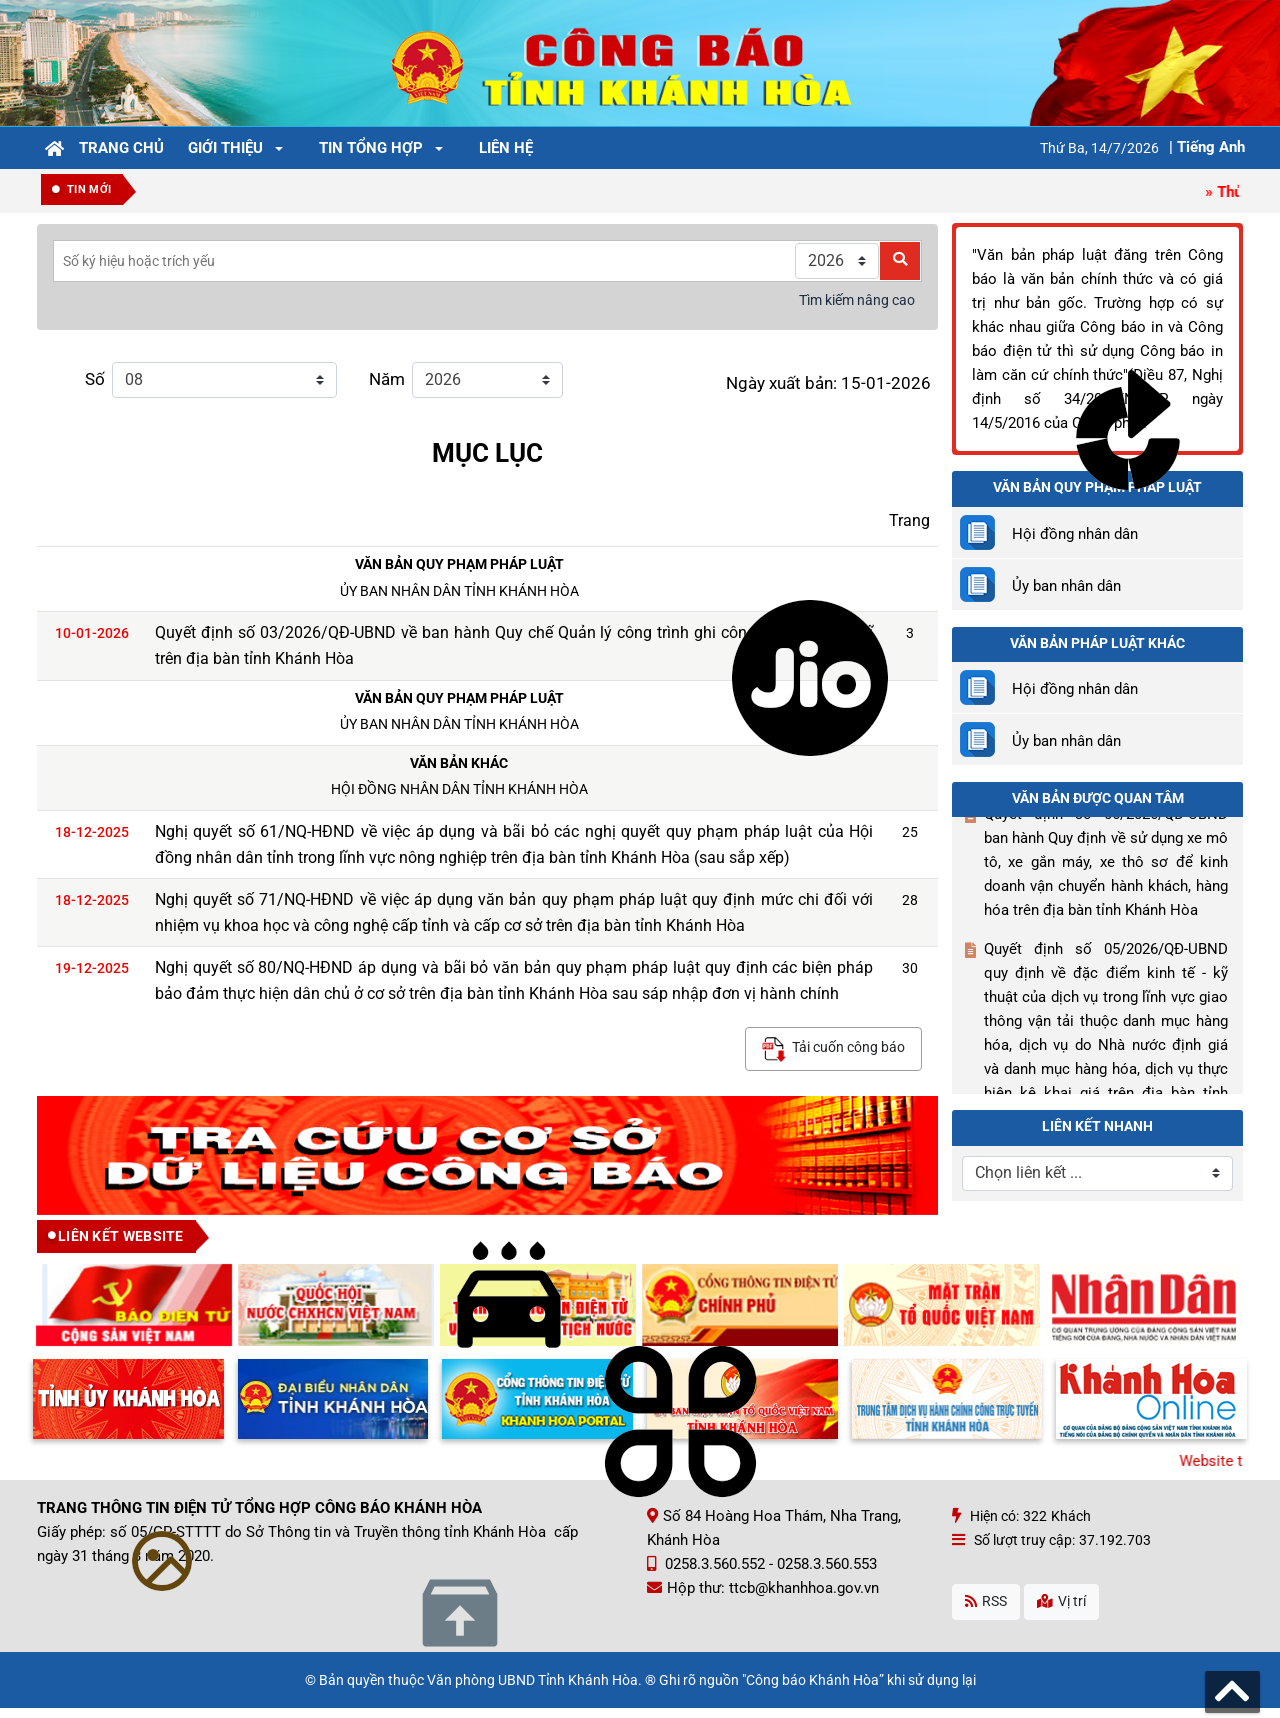  Describe the element at coordinates (509, 1291) in the screenshot. I see `find nearby car wash locations` at that location.